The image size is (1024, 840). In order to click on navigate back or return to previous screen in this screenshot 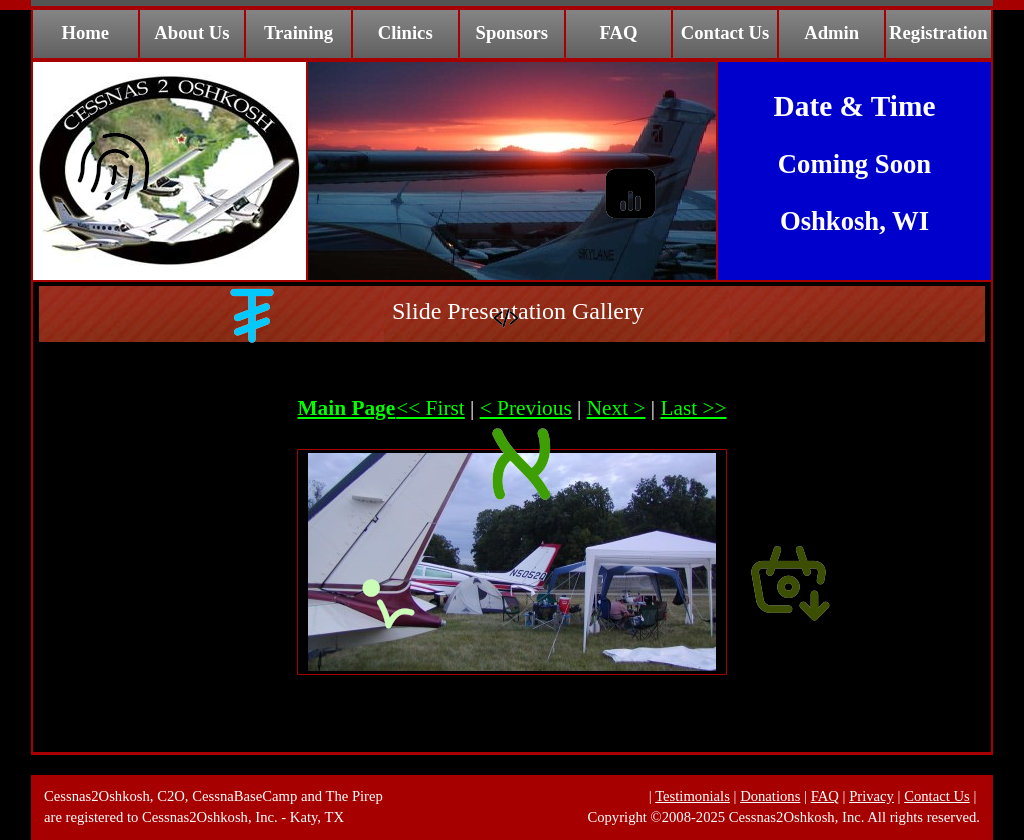, I will do `click(388, 602)`.